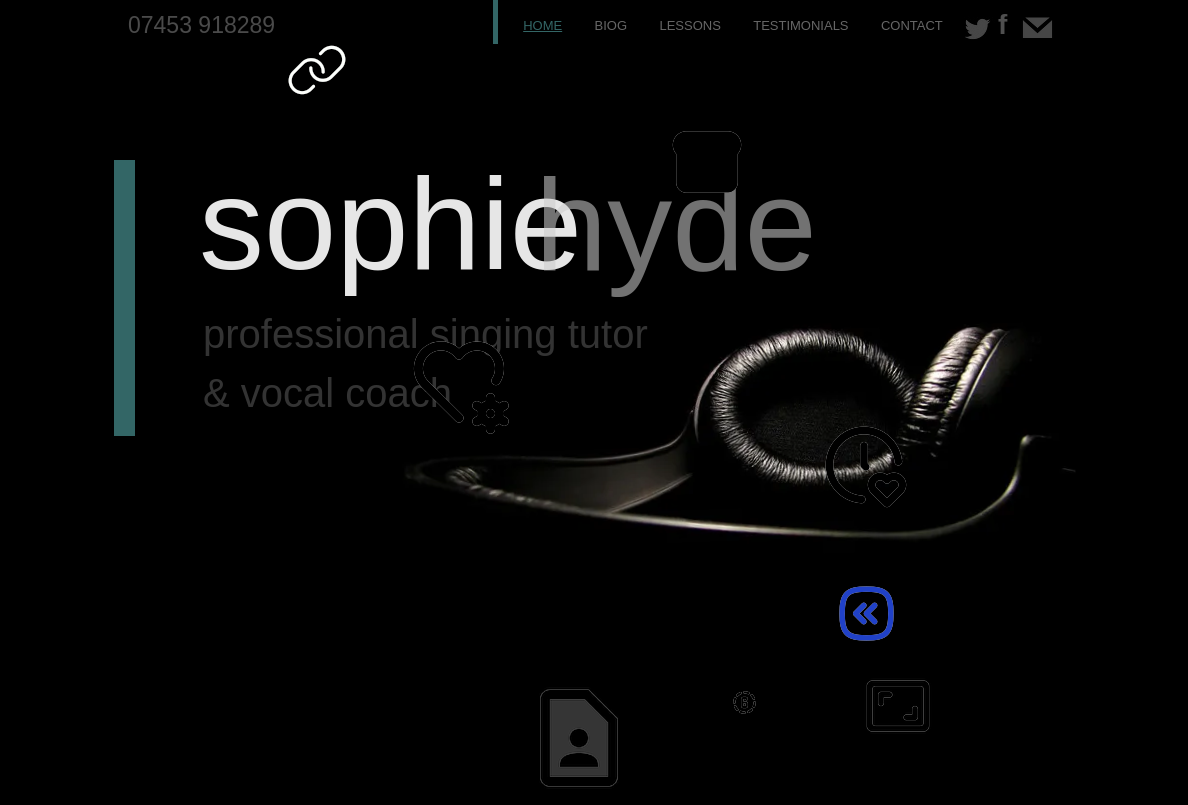 This screenshot has height=805, width=1188. Describe the element at coordinates (898, 706) in the screenshot. I see `adjust aspect ratio settings` at that location.